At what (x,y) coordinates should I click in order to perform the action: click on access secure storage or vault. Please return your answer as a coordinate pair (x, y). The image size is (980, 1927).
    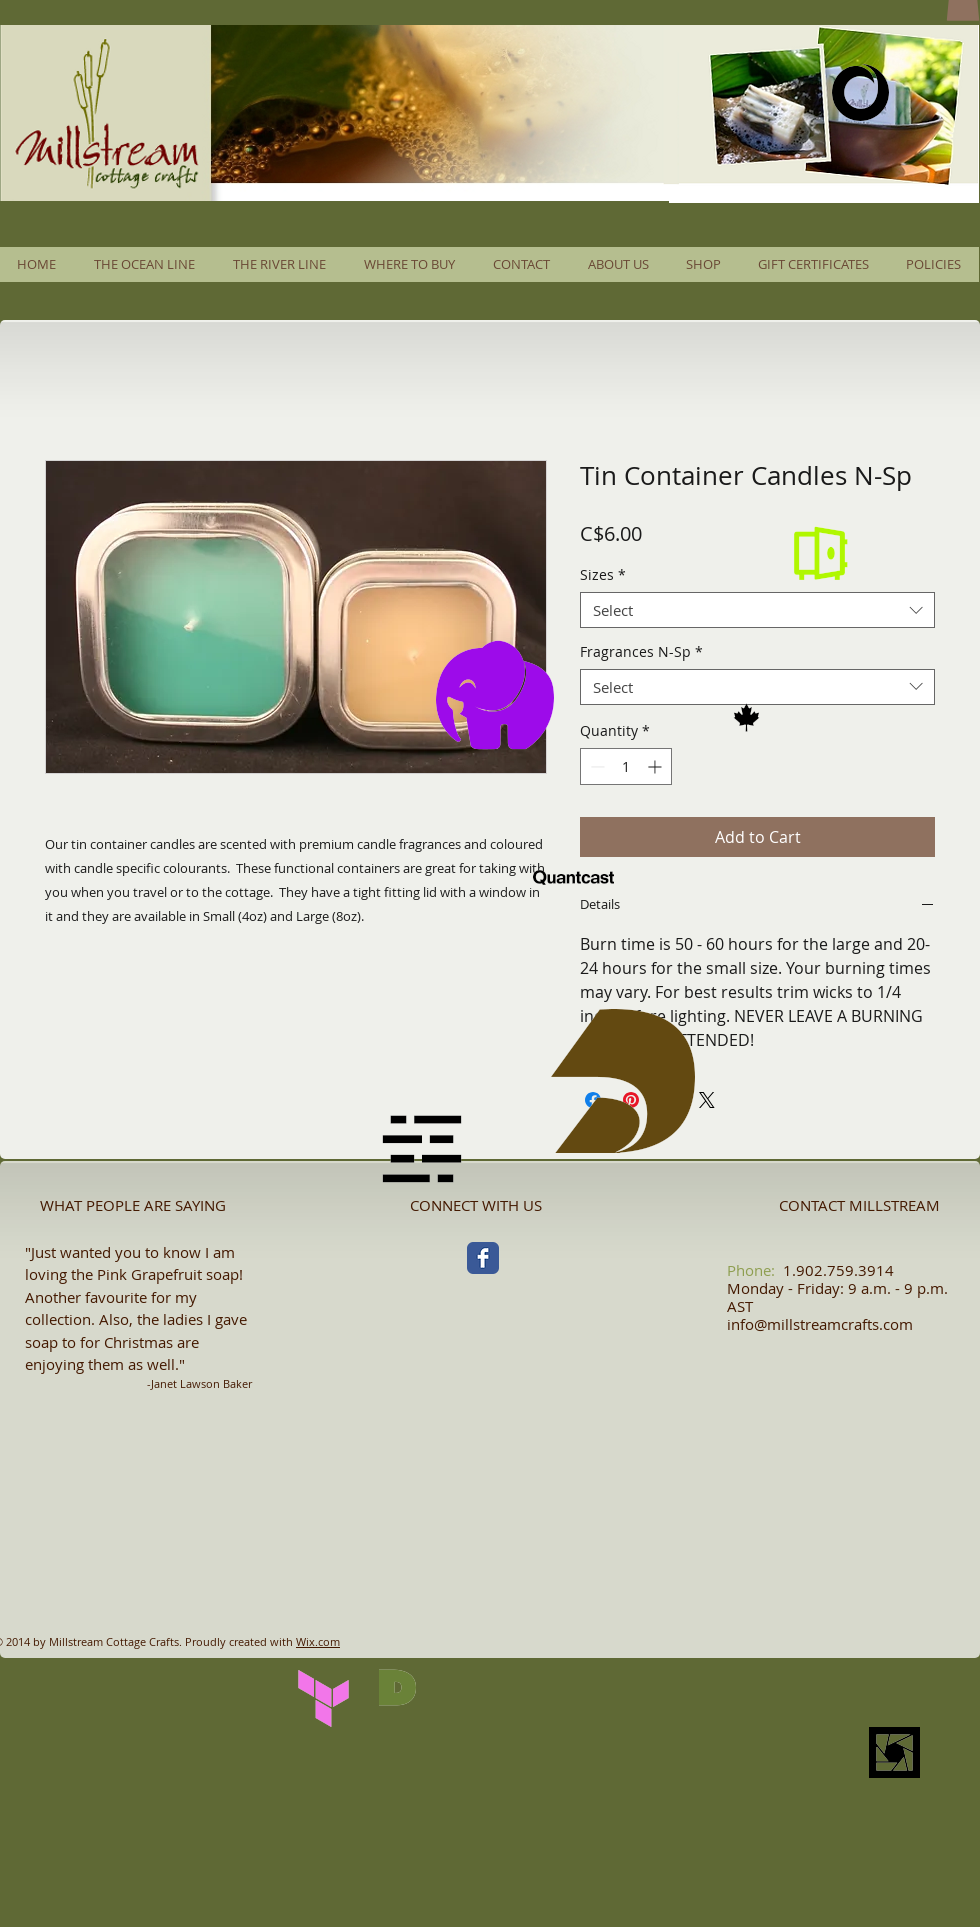
    Looking at the image, I should click on (819, 554).